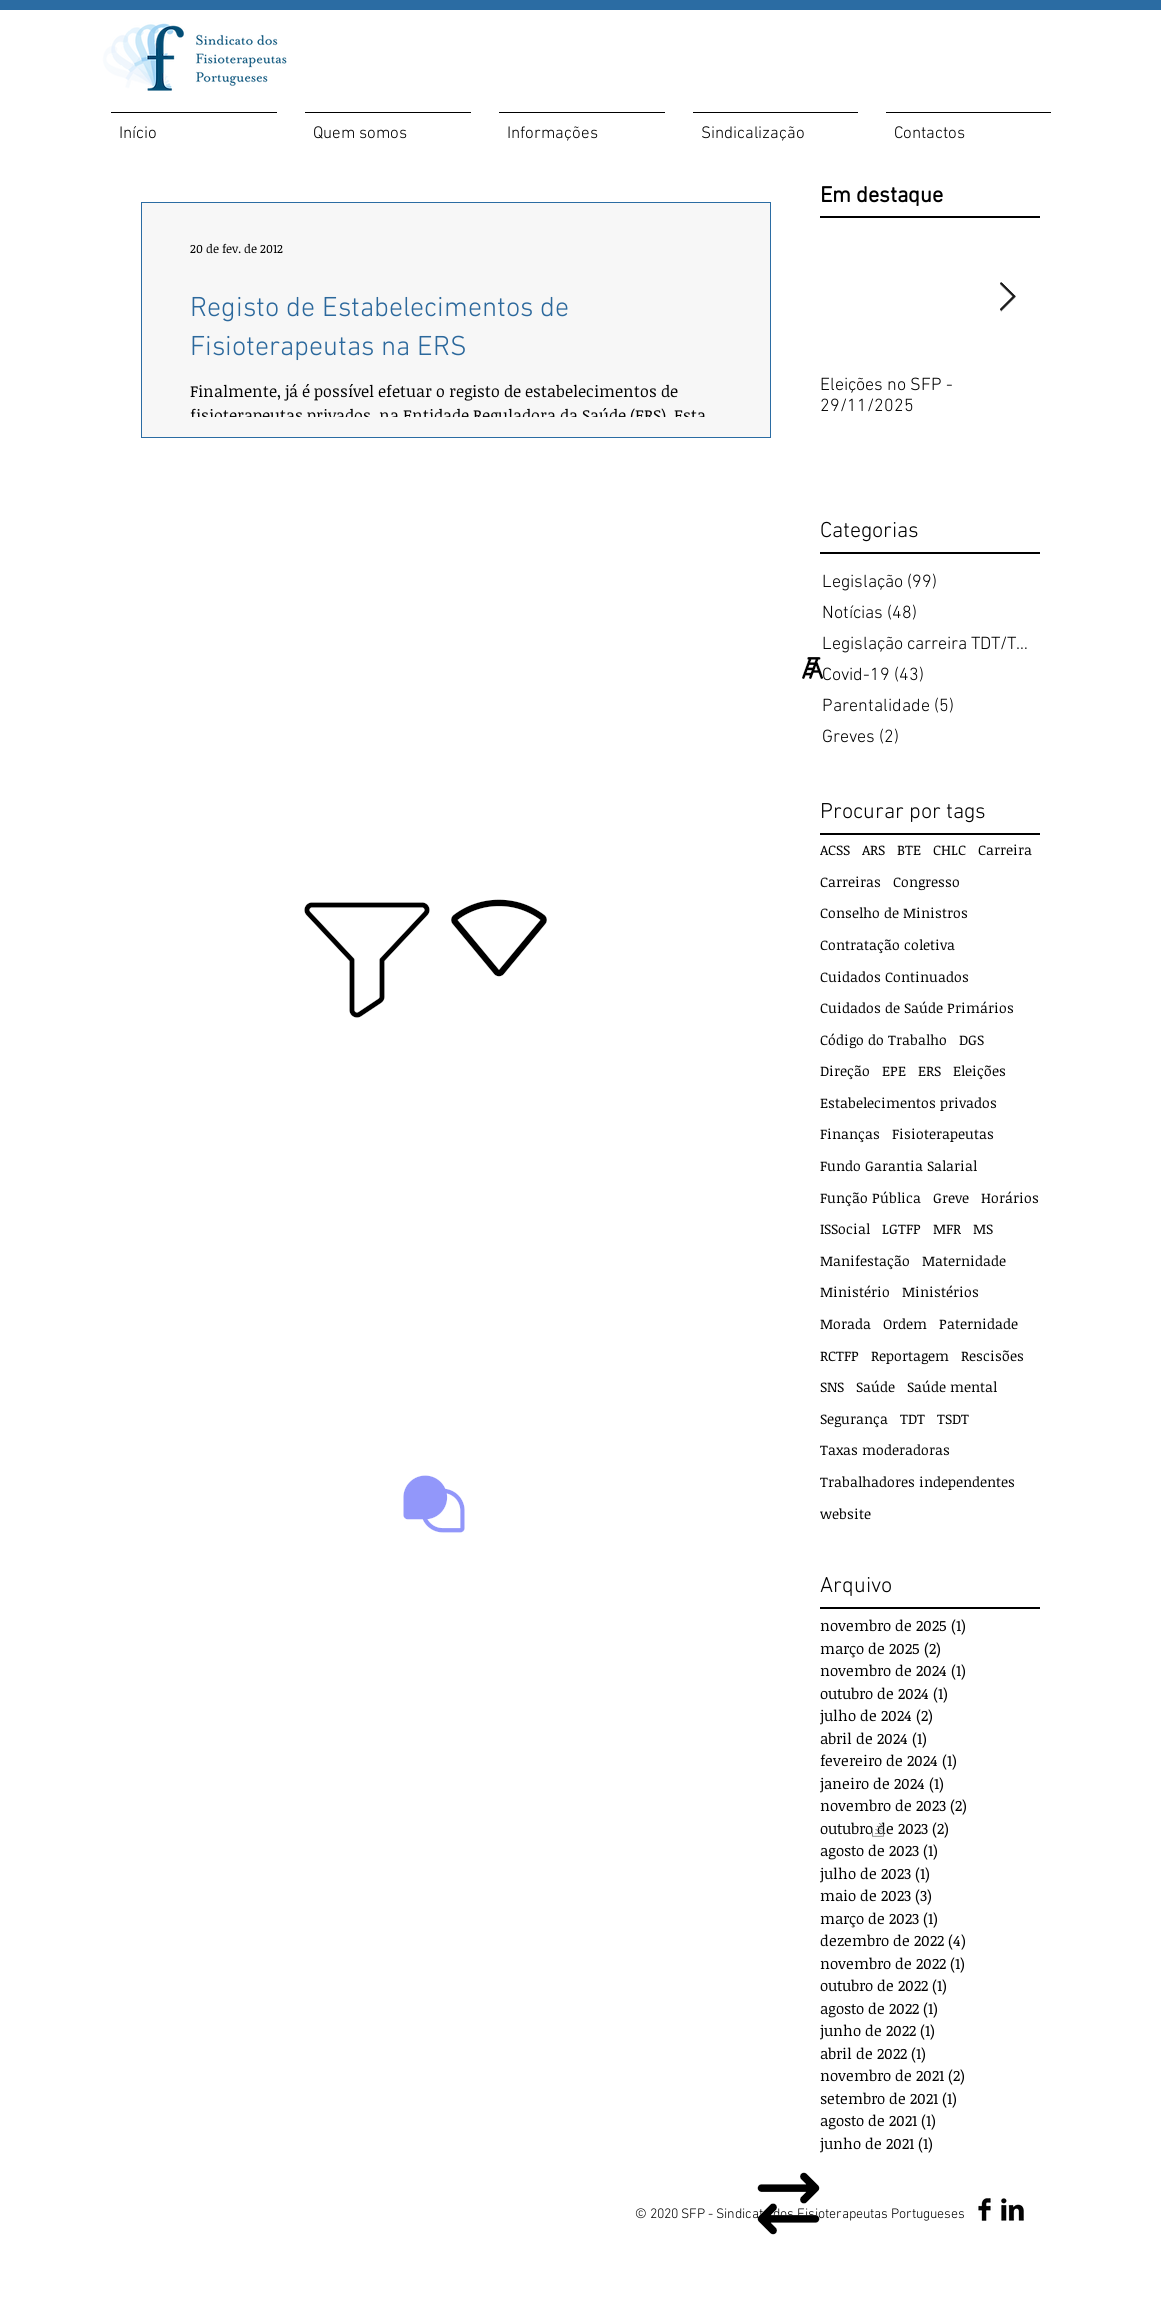  Describe the element at coordinates (367, 955) in the screenshot. I see `filter or sort content` at that location.